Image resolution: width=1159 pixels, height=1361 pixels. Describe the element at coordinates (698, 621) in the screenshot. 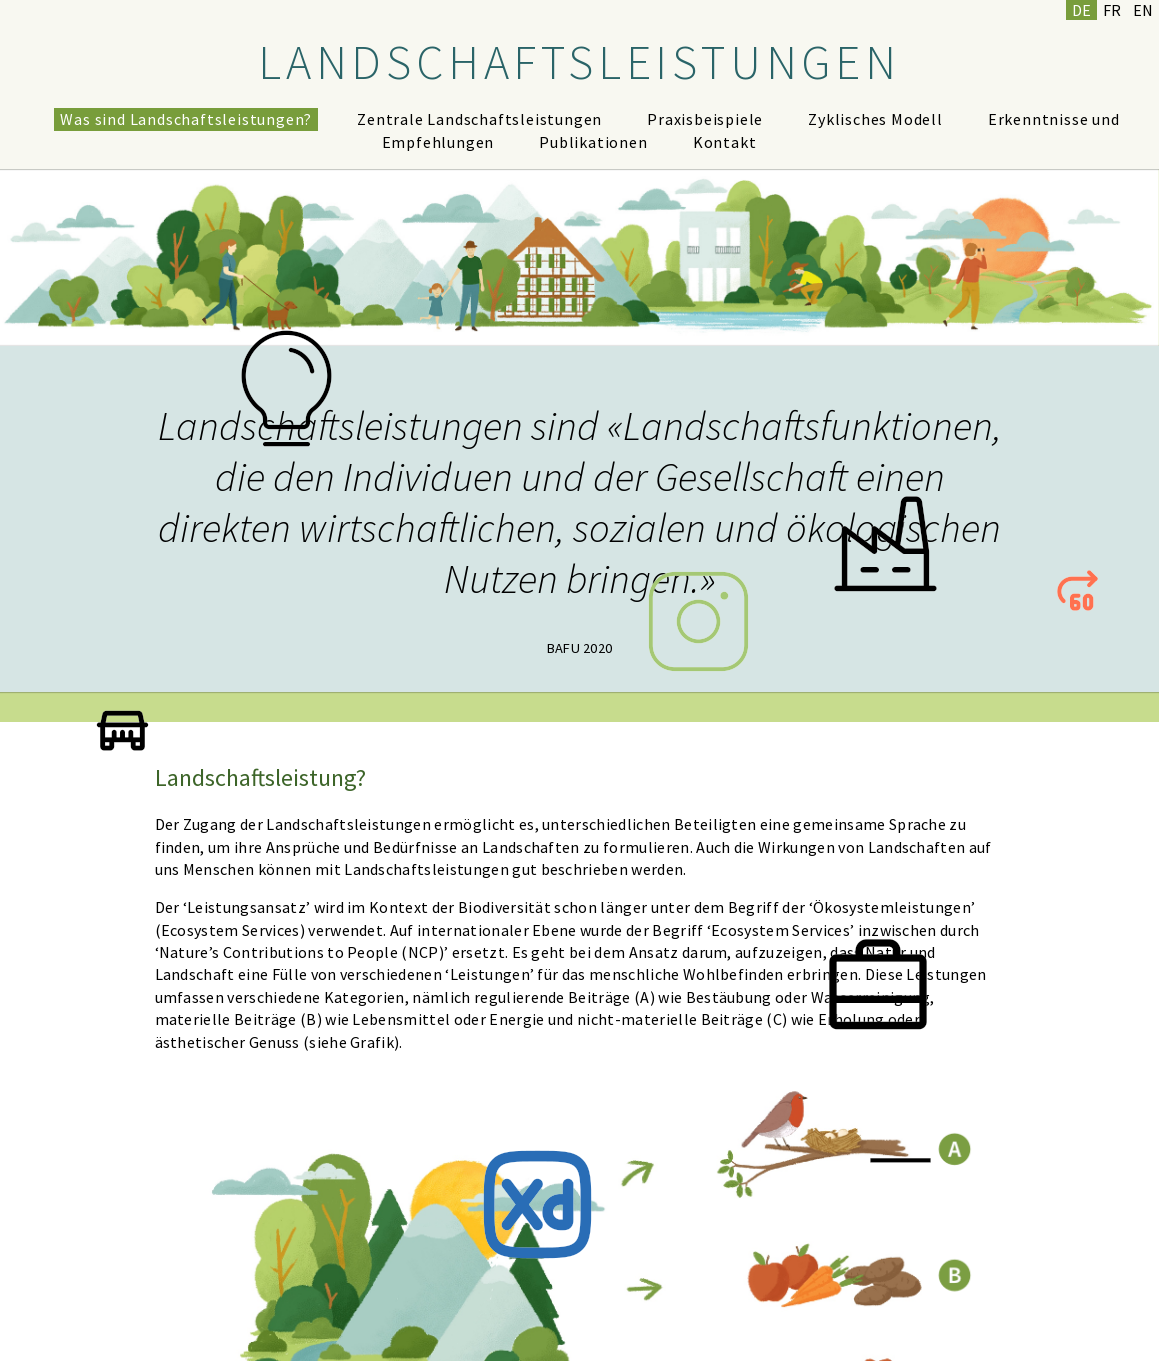

I see `open Instagram app` at that location.